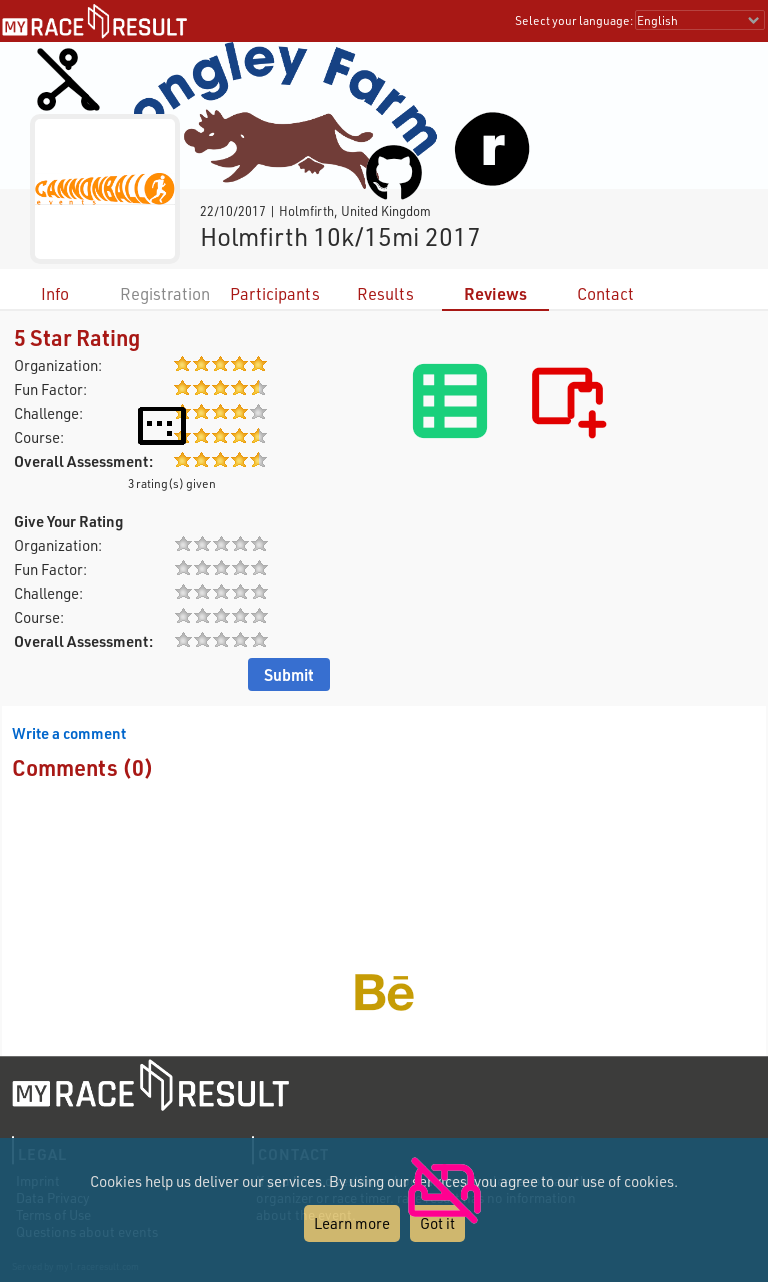  Describe the element at coordinates (492, 149) in the screenshot. I see `open ravelry app or website` at that location.